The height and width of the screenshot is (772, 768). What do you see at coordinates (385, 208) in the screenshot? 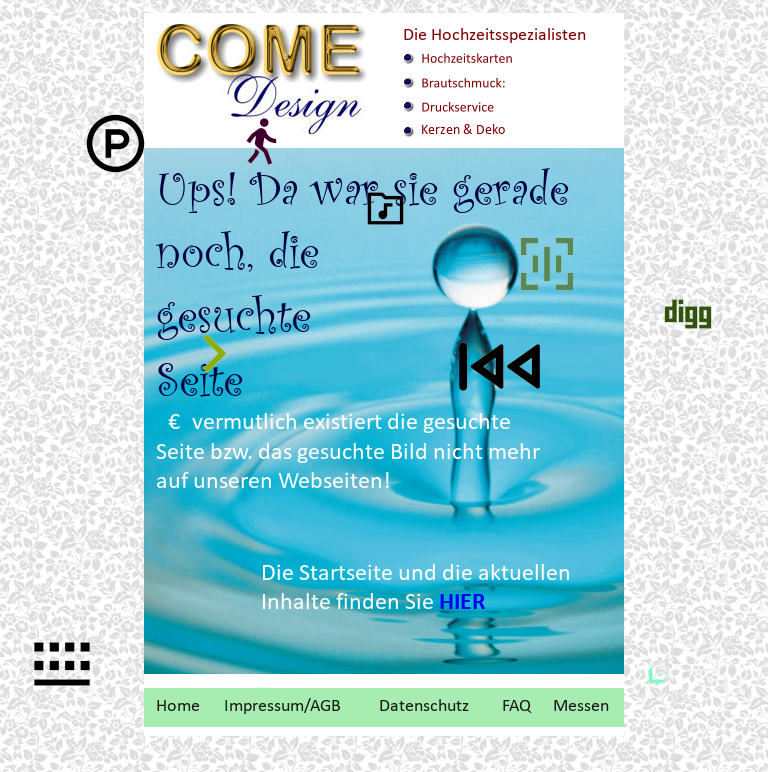
I see `open your music folder` at bounding box center [385, 208].